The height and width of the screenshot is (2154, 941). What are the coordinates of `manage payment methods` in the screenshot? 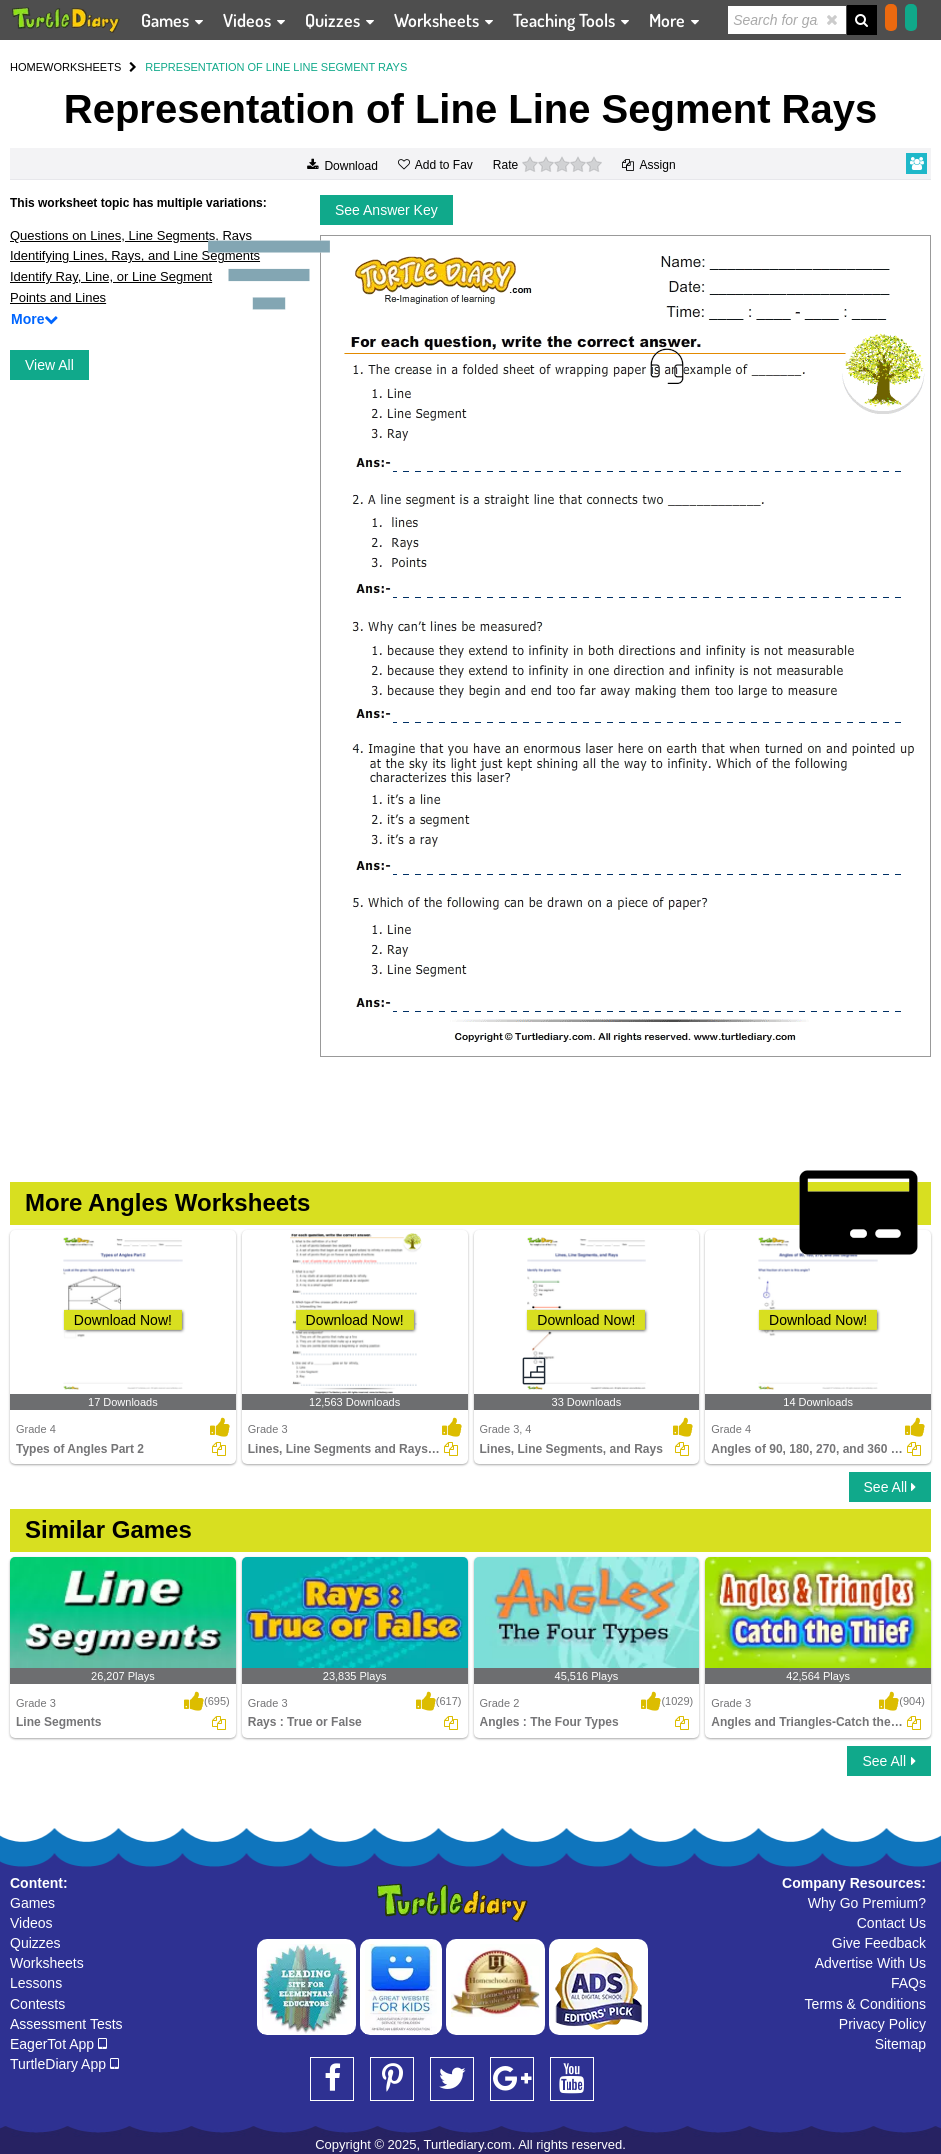 It's located at (858, 1212).